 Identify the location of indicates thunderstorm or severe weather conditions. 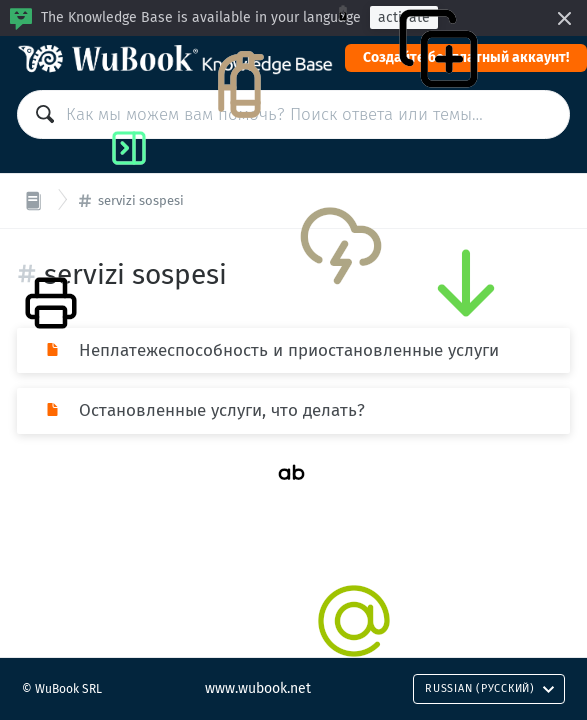
(341, 244).